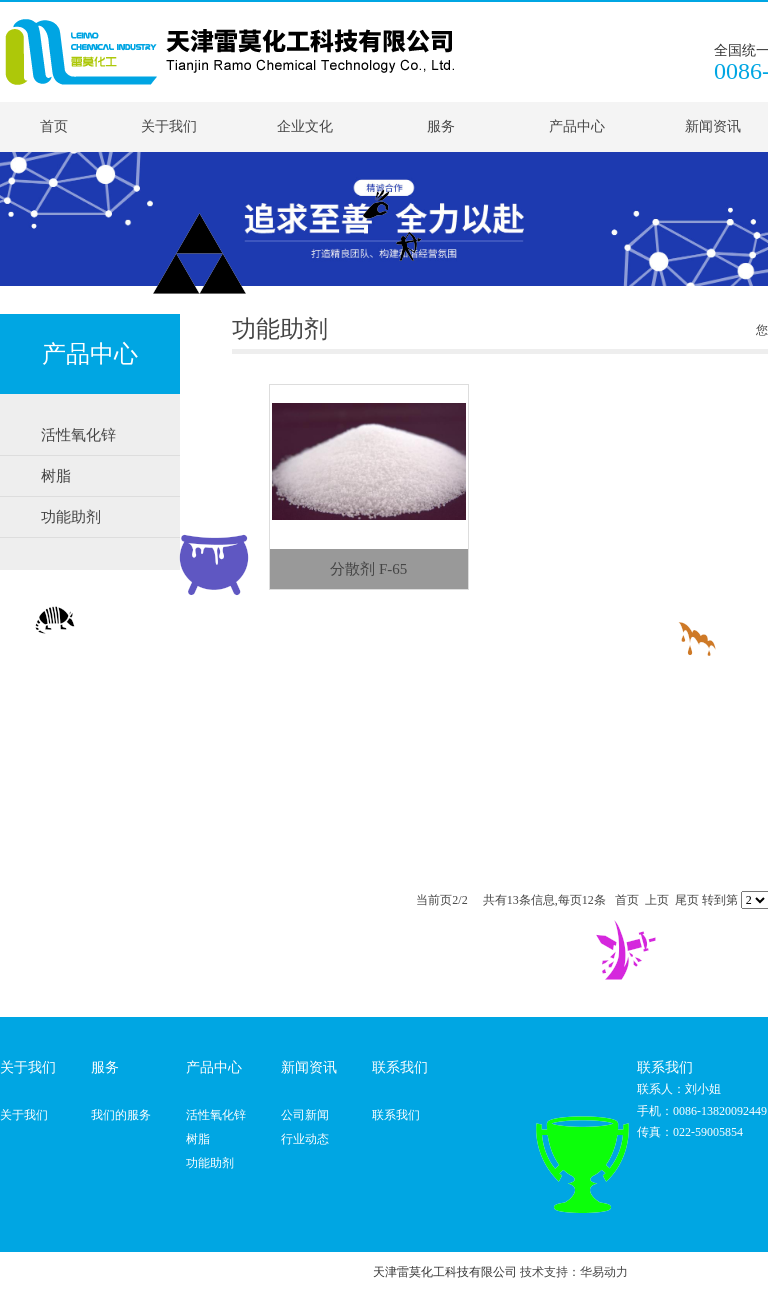 The height and width of the screenshot is (1292, 768). I want to click on view achievements or awards, so click(582, 1164).